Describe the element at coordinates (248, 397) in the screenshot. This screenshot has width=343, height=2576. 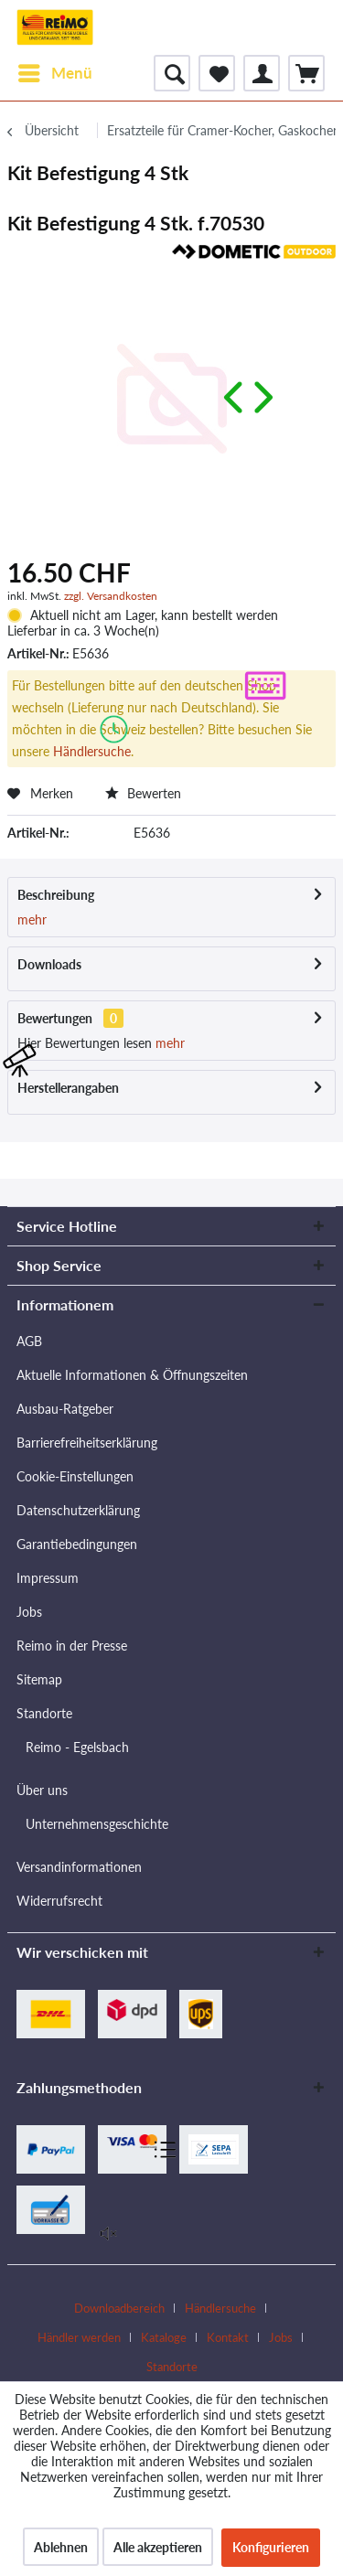
I see `view source code` at that location.